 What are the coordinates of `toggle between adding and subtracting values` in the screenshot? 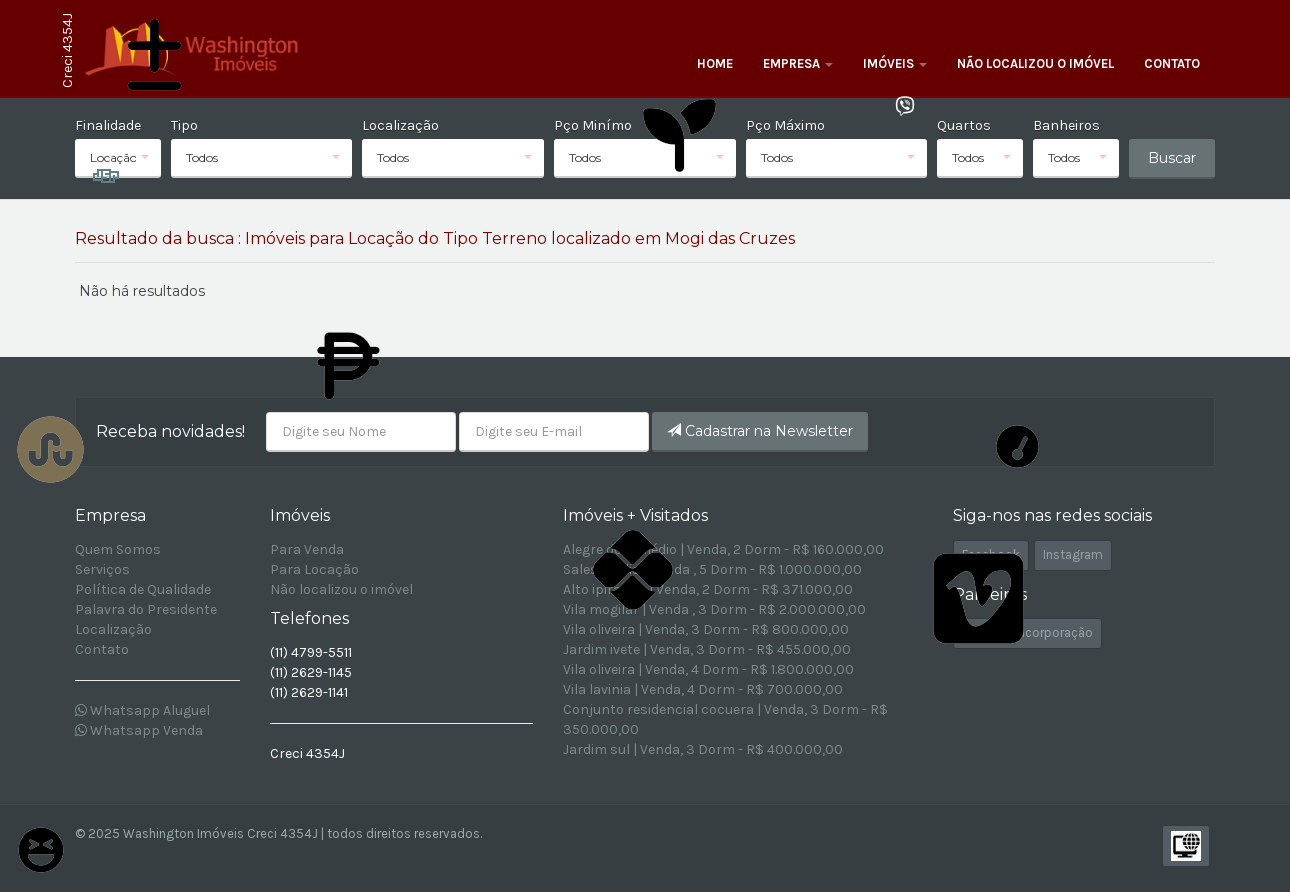 It's located at (154, 54).